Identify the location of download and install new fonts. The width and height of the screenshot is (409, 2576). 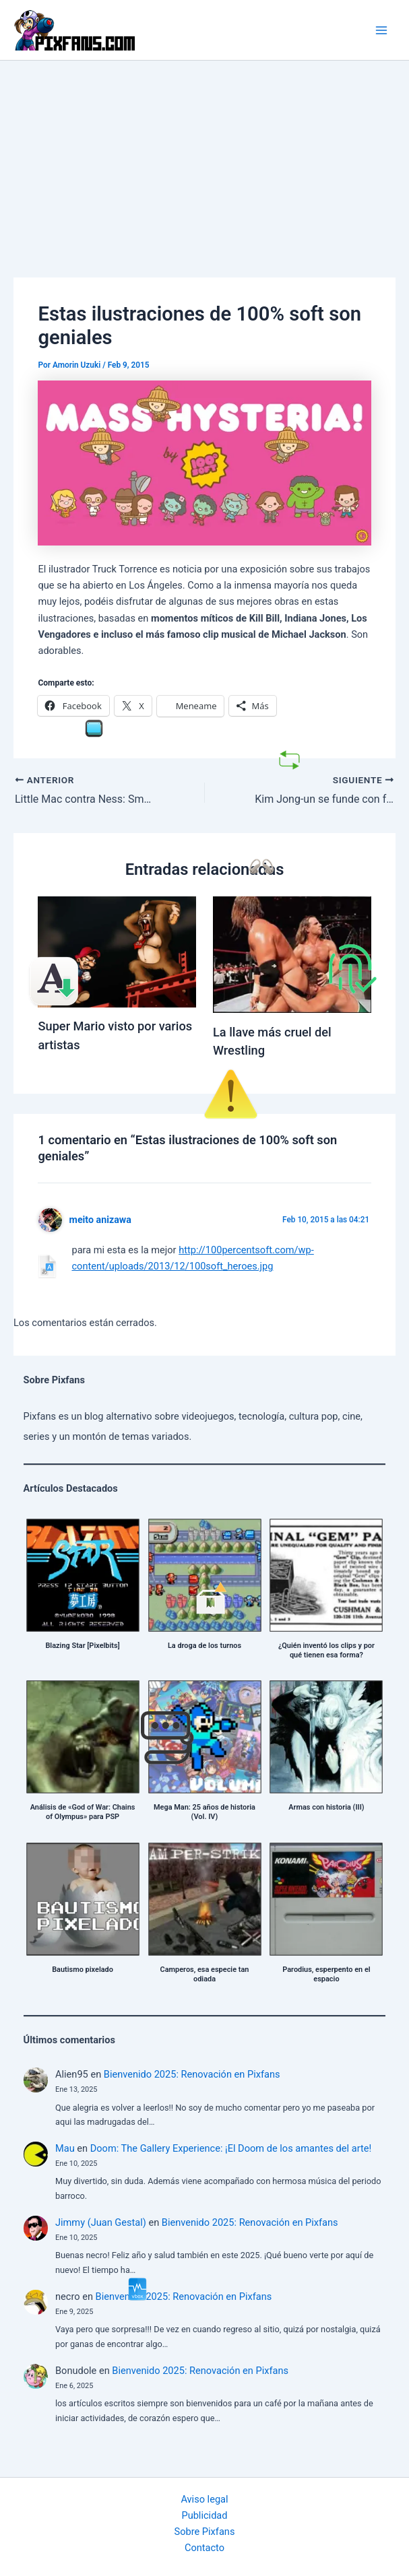
(54, 981).